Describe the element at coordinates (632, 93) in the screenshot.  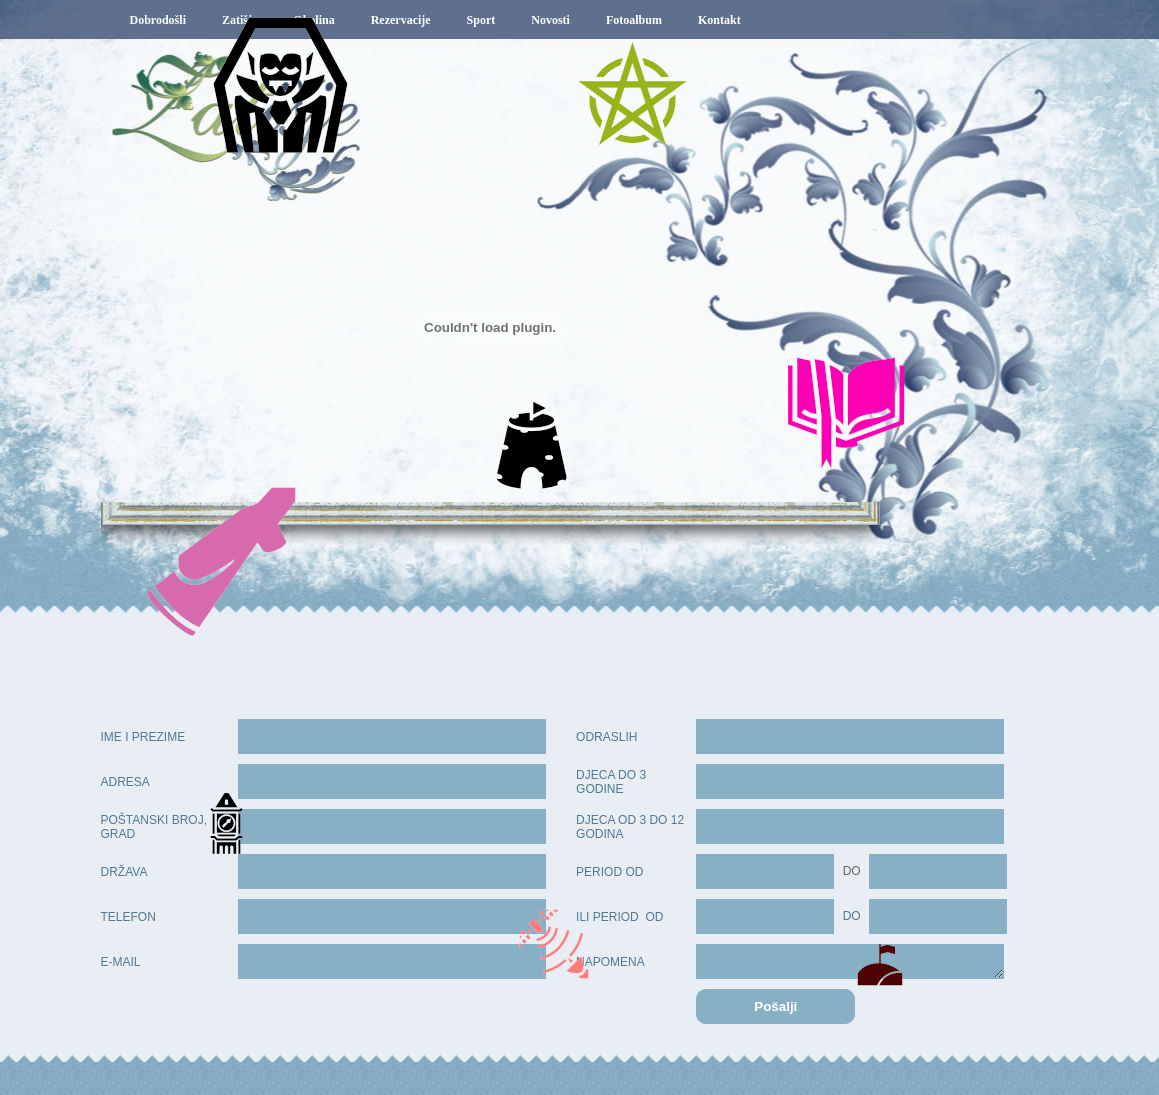
I see `select pentacle symbol for game character or item` at that location.